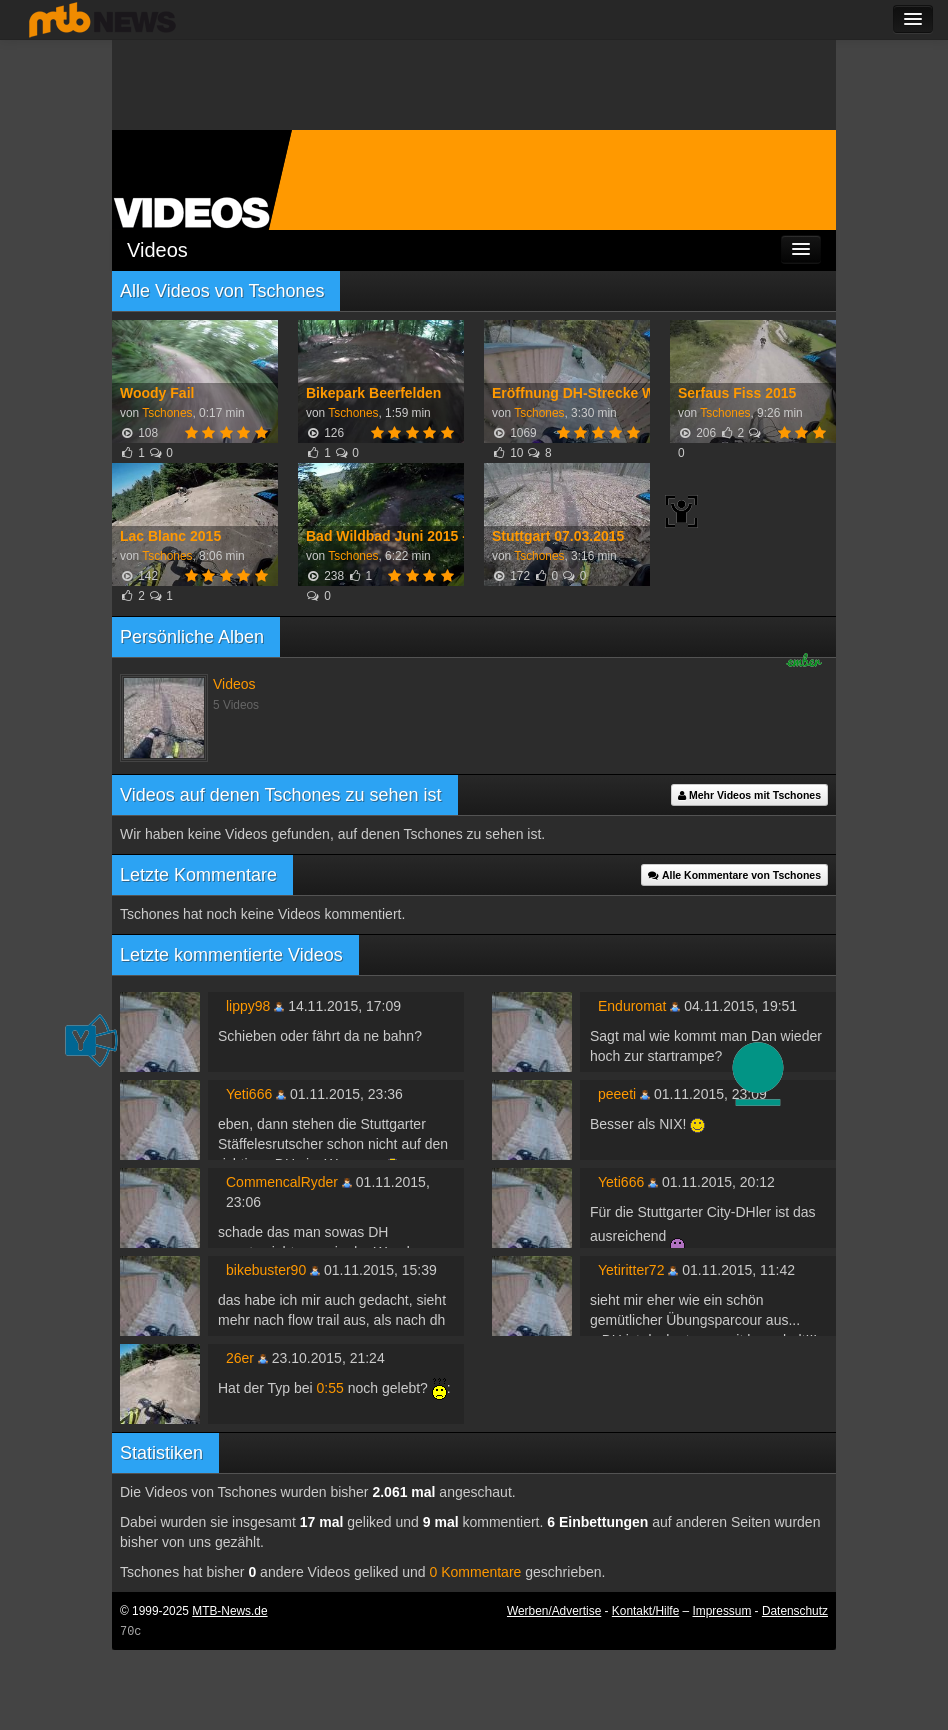 The image size is (948, 1730). Describe the element at coordinates (681, 511) in the screenshot. I see `scan or verify body biometrics` at that location.